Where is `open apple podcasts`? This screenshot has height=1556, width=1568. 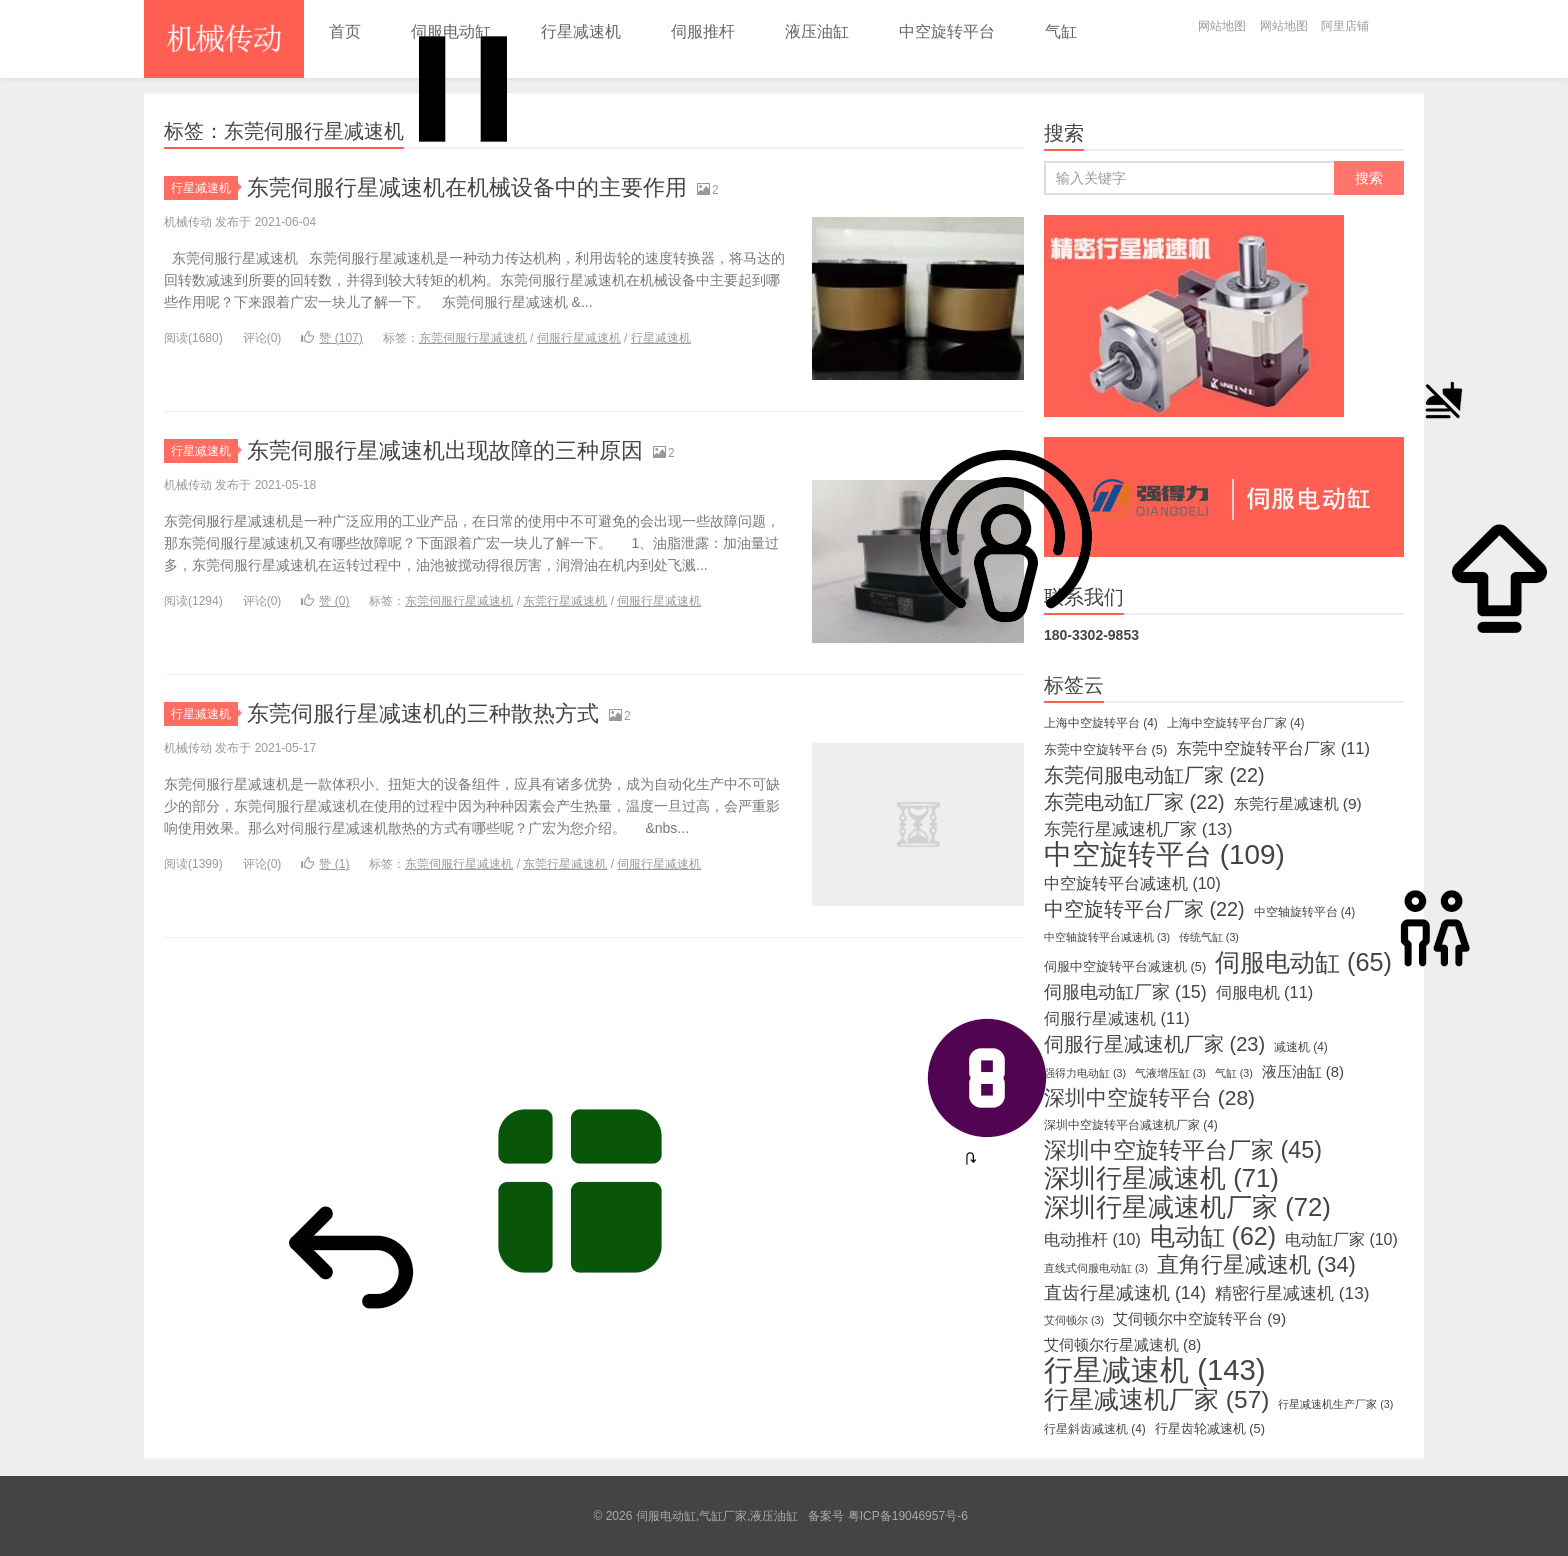
open apple podcasts is located at coordinates (1006, 536).